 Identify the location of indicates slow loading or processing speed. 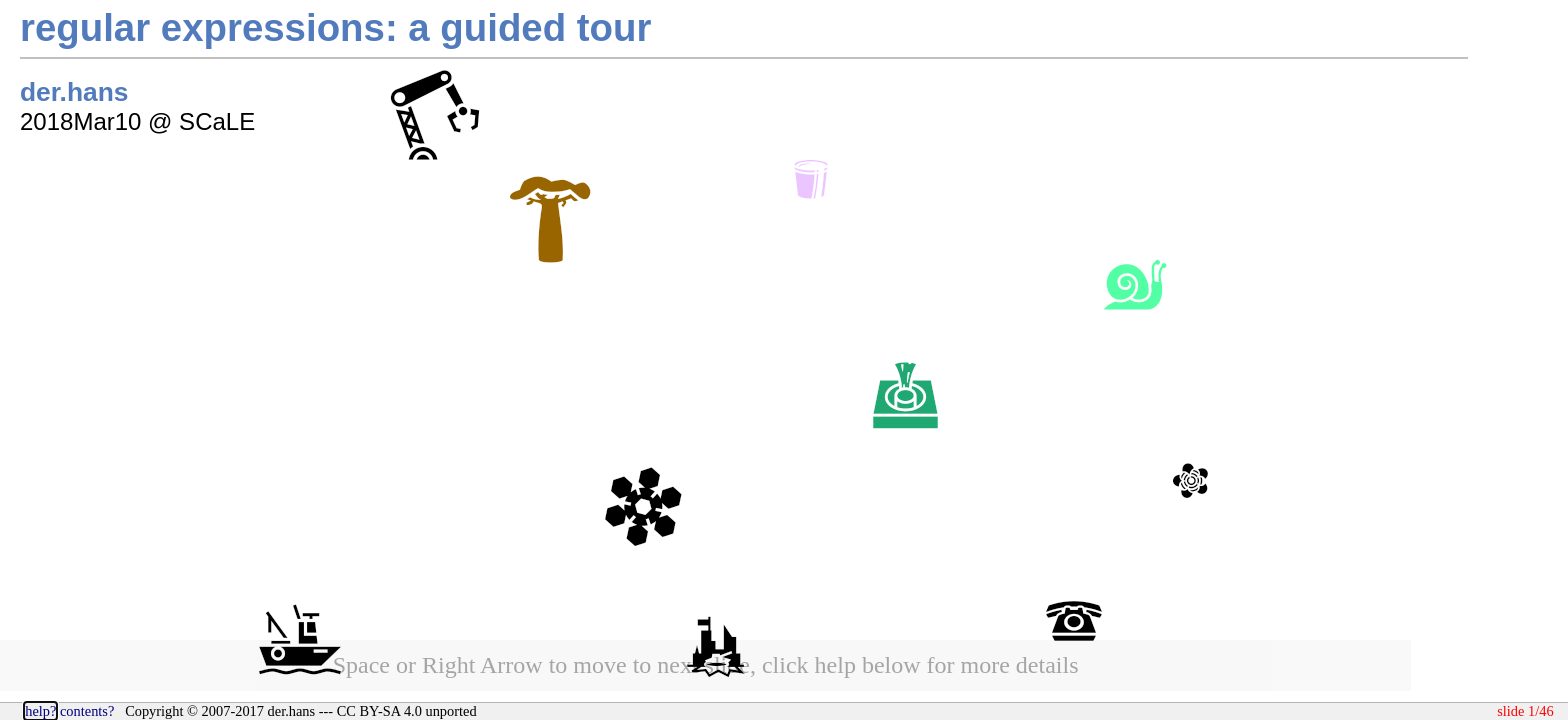
(1135, 284).